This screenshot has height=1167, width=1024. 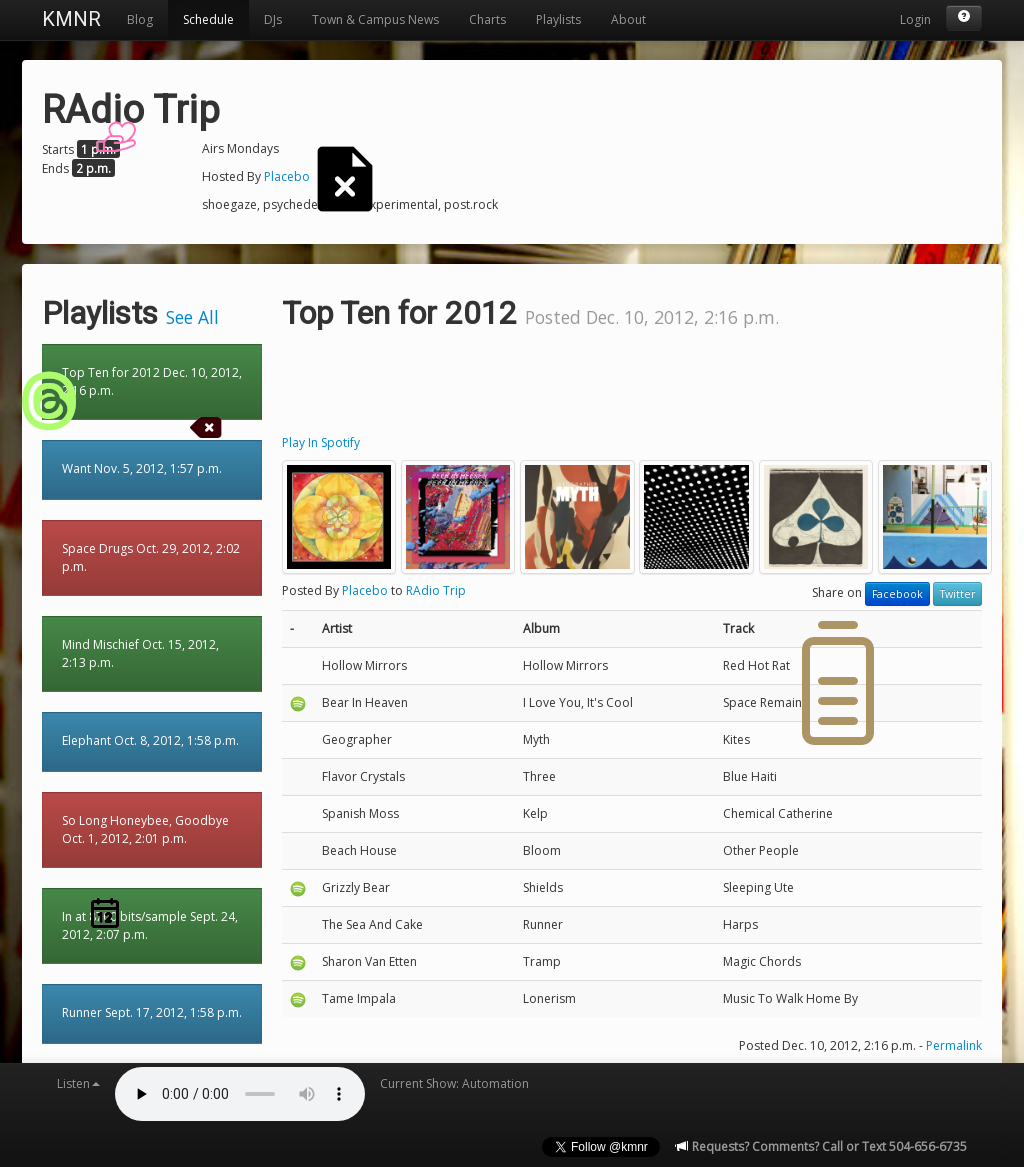 What do you see at coordinates (49, 401) in the screenshot?
I see `open the Threads app` at bounding box center [49, 401].